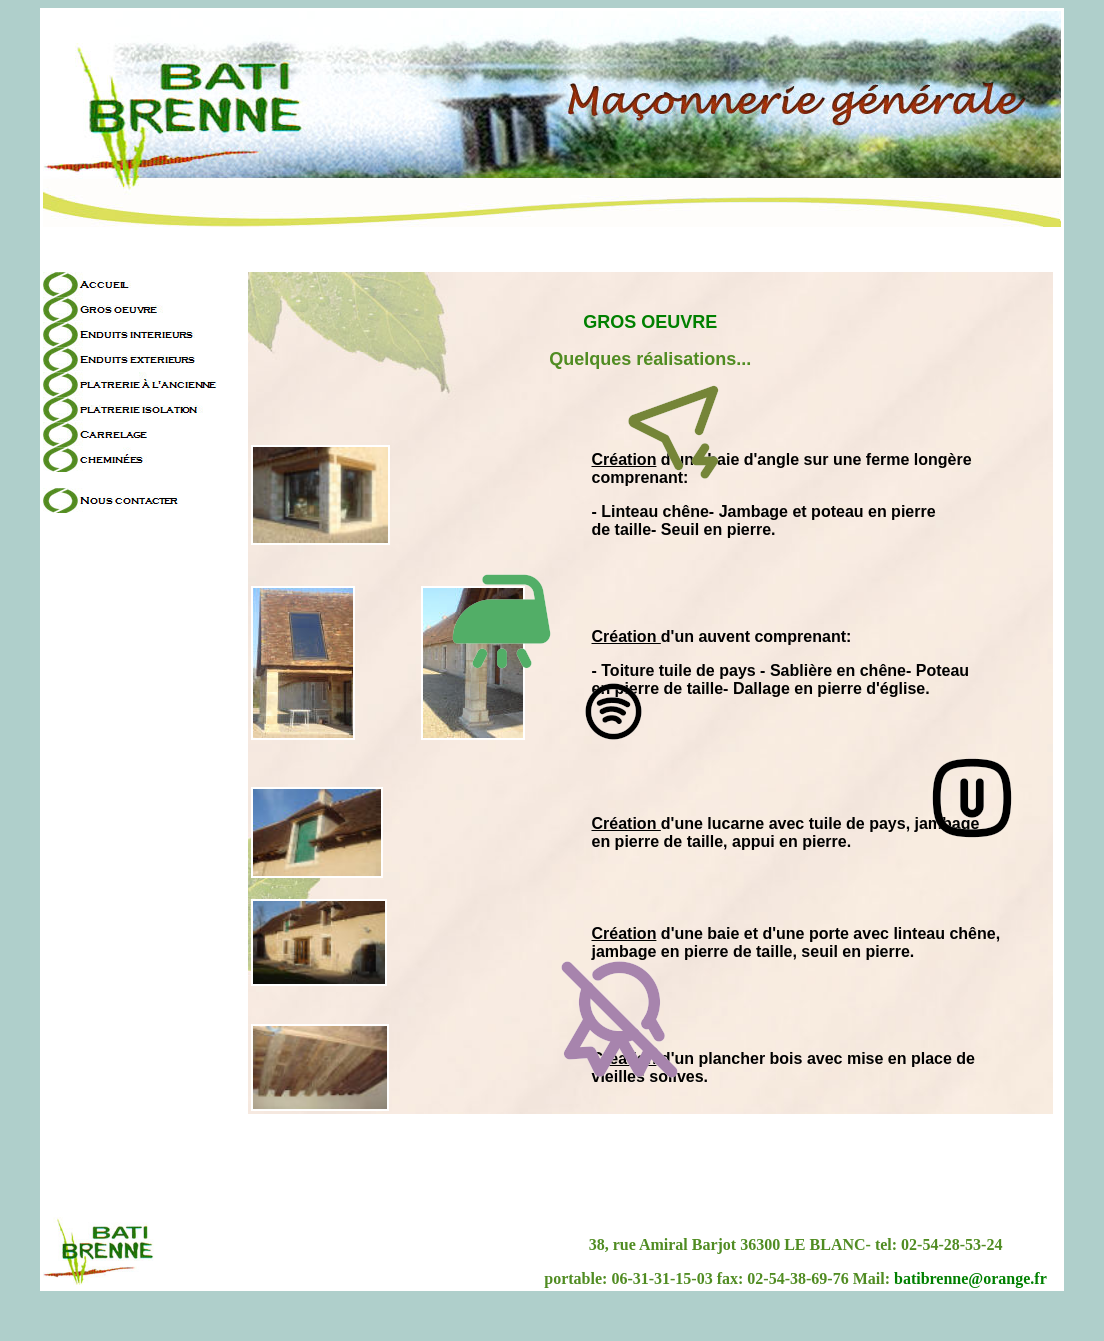 The height and width of the screenshot is (1341, 1104). I want to click on indicates steam ironing setting, so click(502, 619).